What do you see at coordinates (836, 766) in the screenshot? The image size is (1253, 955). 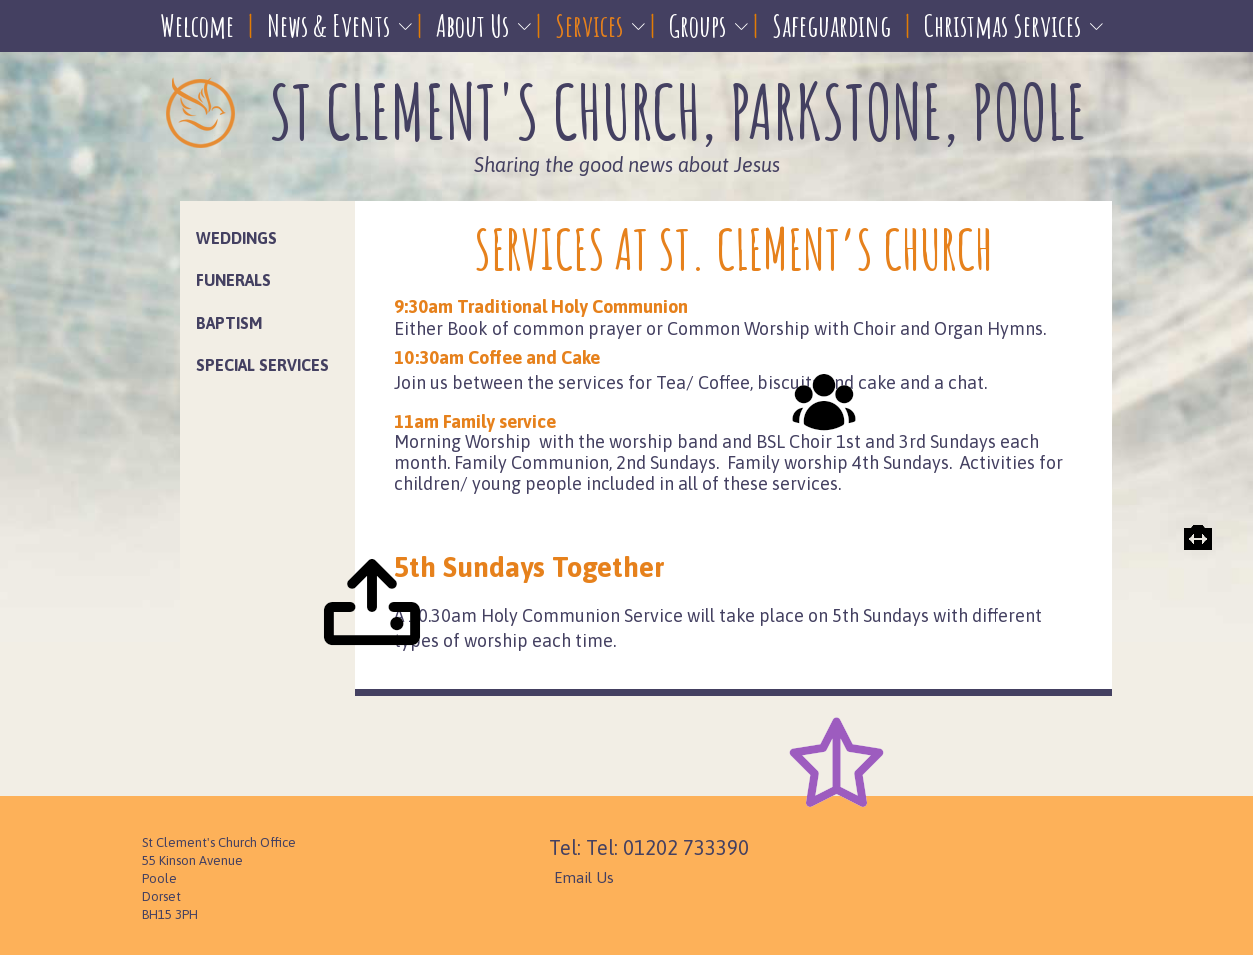 I see `indicates a partial or half-star rating` at bounding box center [836, 766].